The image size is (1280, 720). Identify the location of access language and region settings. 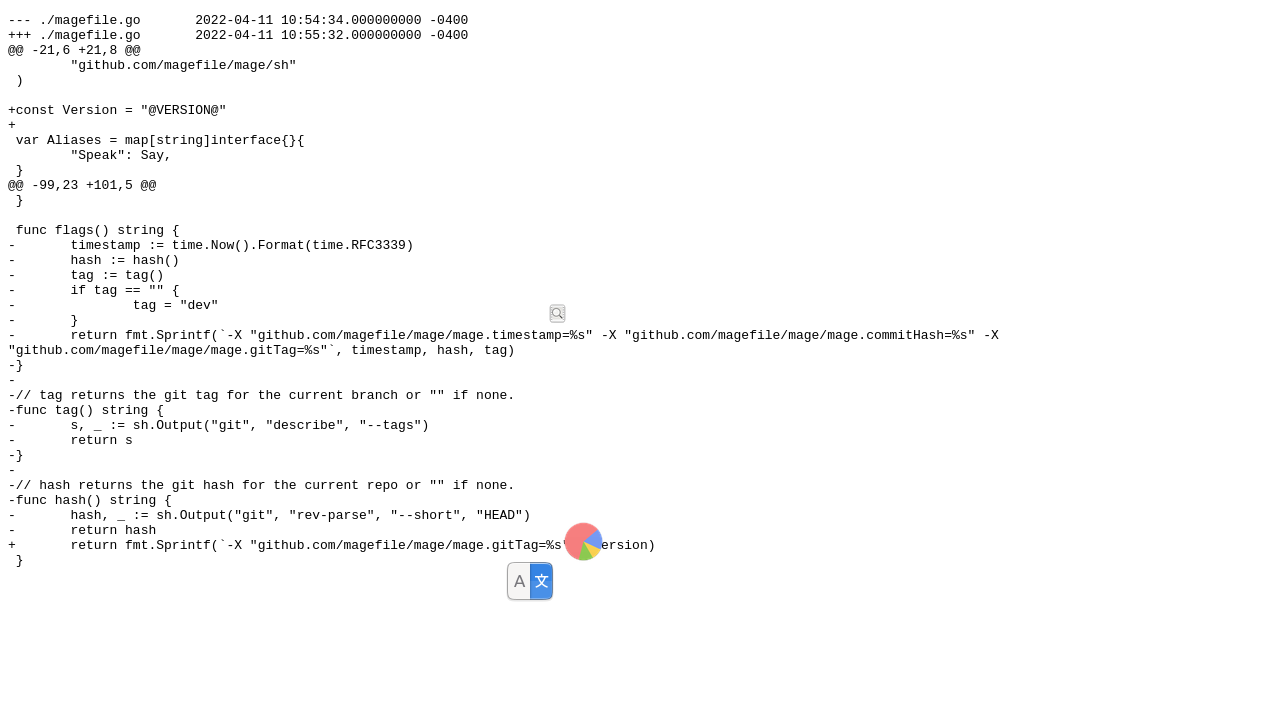
(530, 581).